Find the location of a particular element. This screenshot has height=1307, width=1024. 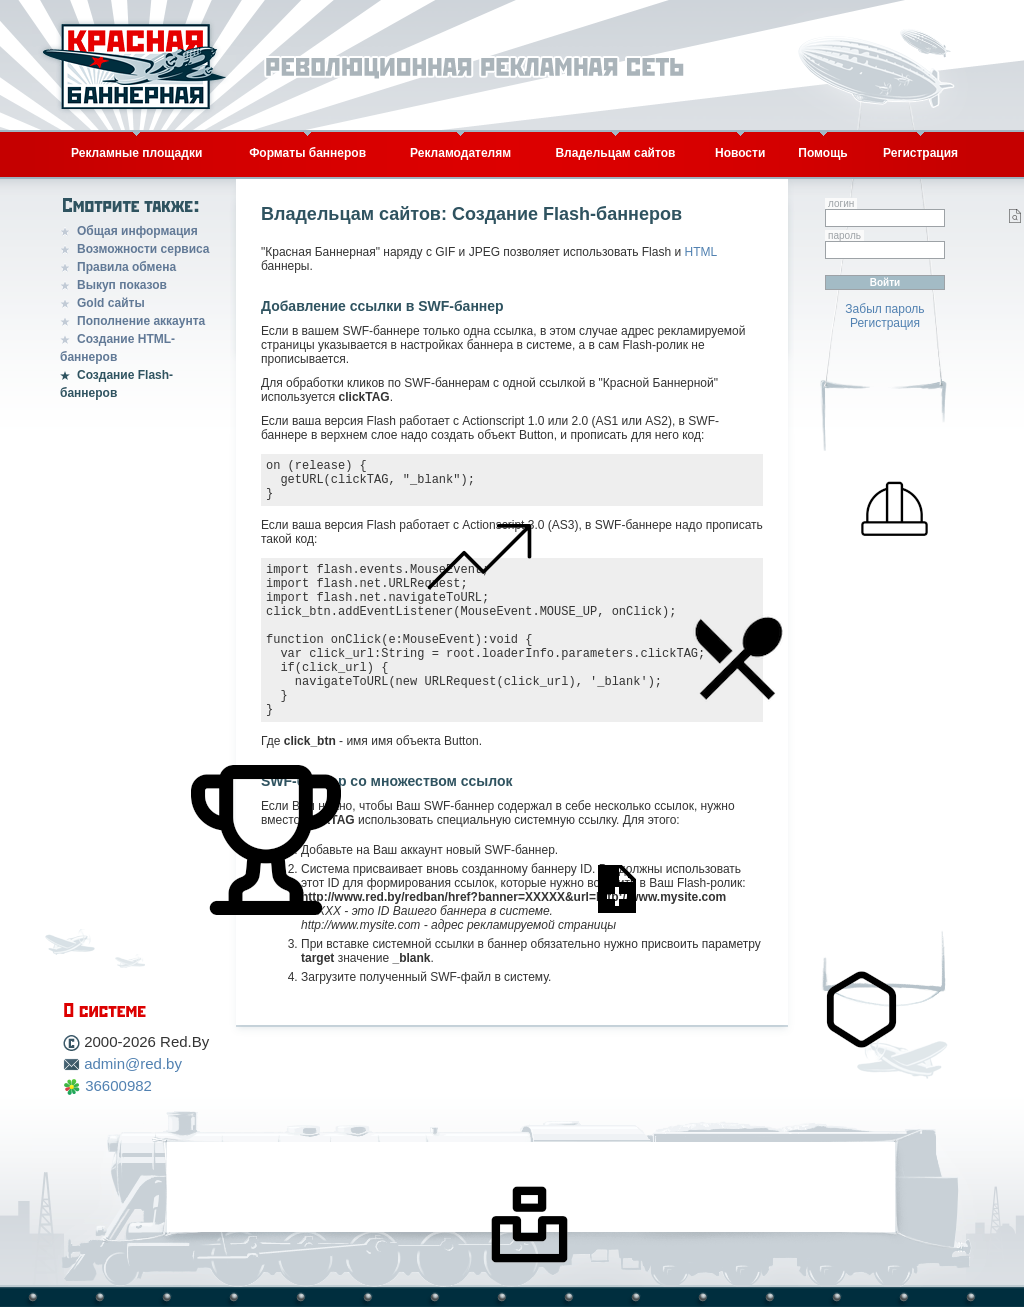

search within a document is located at coordinates (1015, 216).